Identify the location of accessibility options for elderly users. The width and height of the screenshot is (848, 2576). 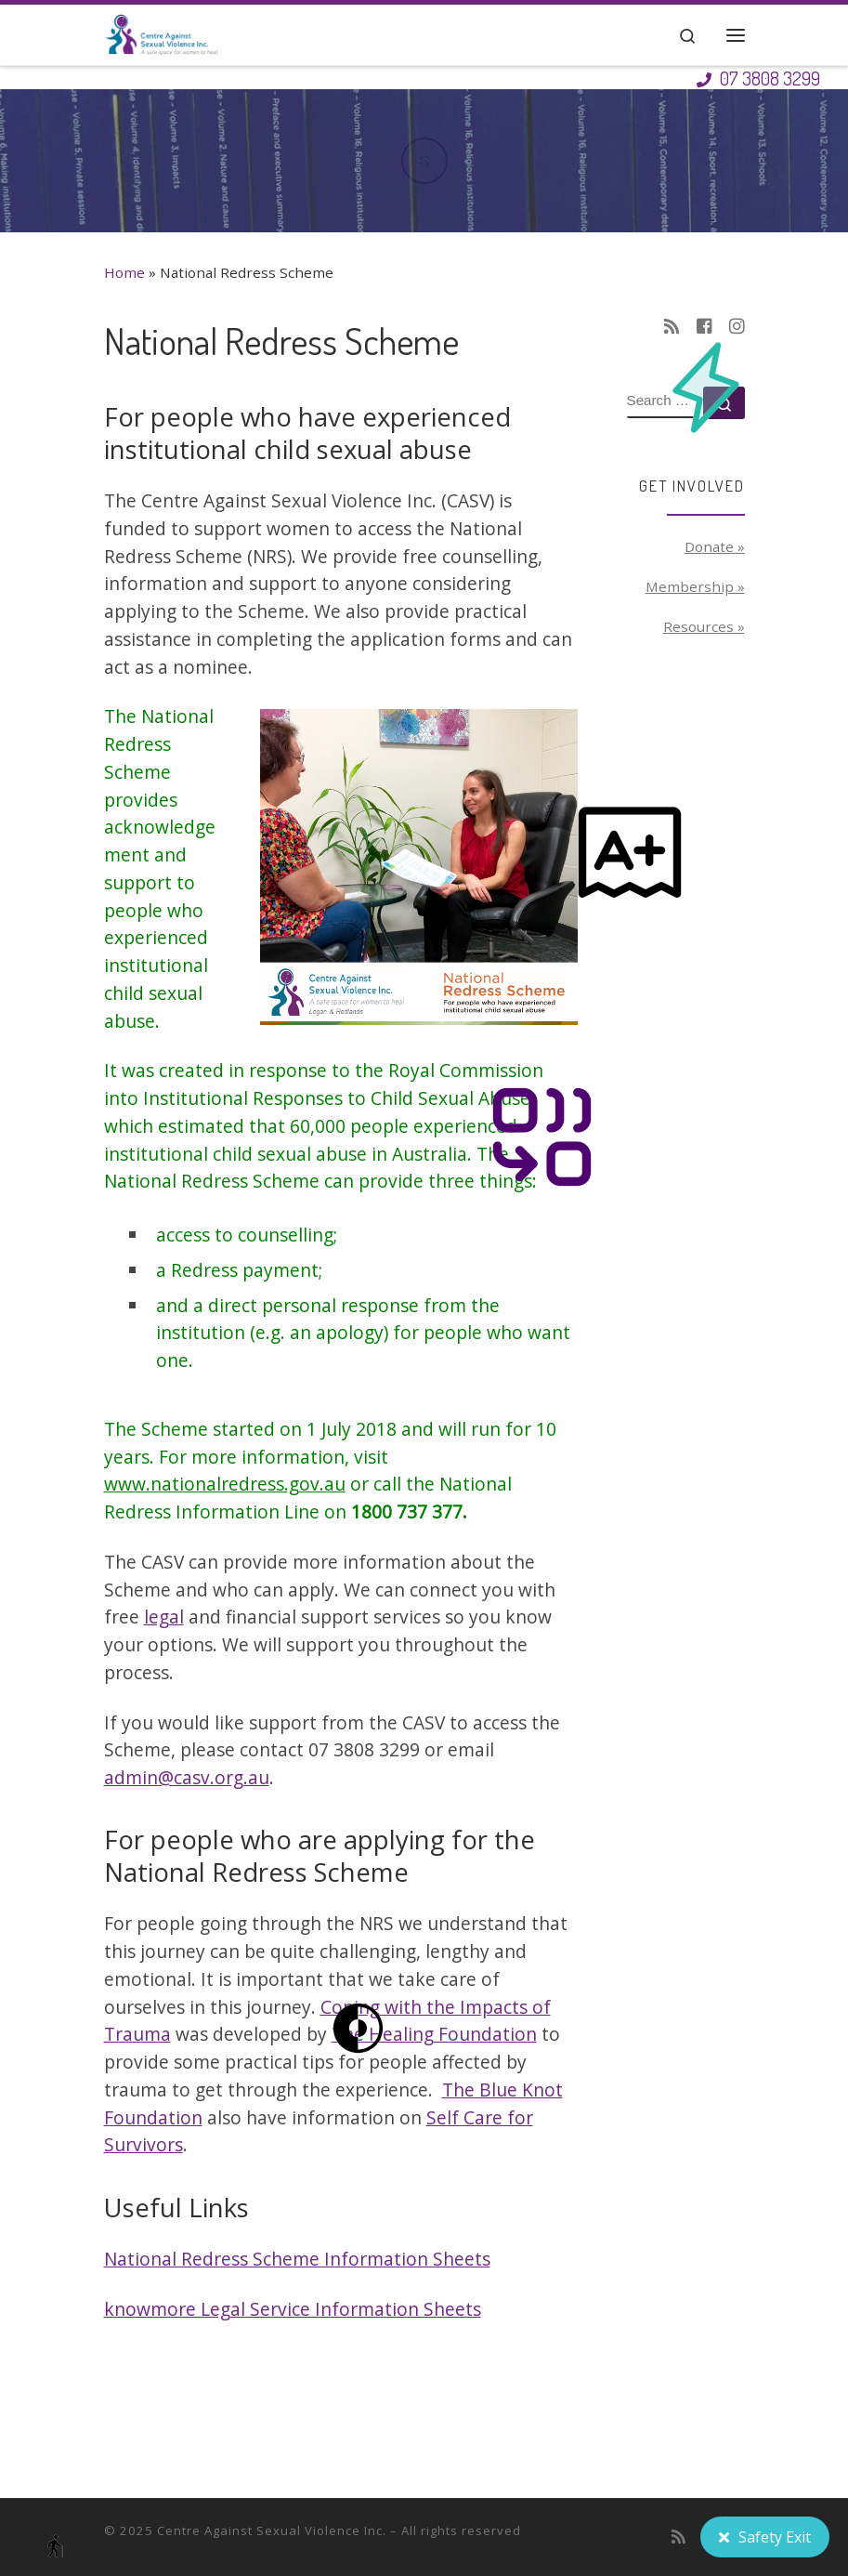
(54, 2545).